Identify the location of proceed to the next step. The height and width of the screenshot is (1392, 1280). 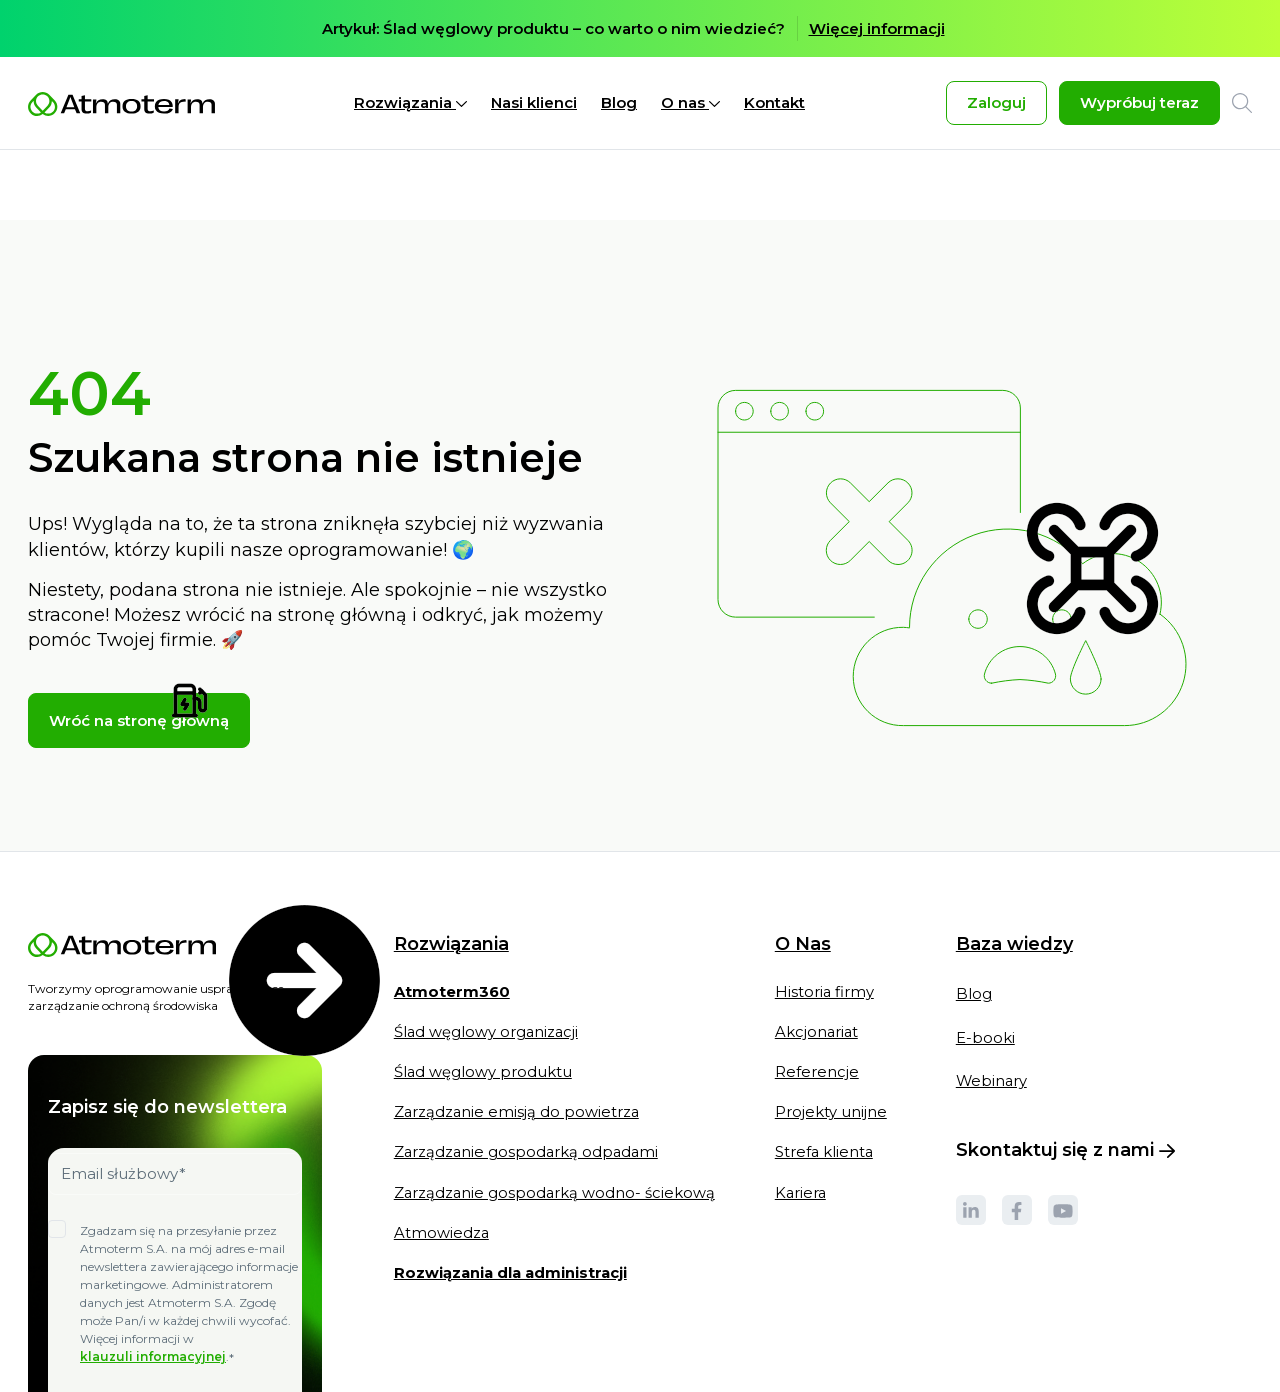
(304, 980).